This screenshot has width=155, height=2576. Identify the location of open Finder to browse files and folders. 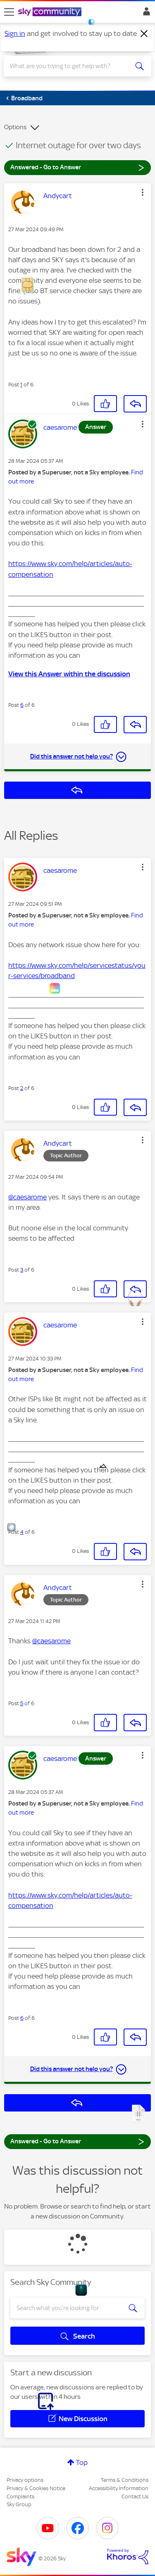
(91, 22).